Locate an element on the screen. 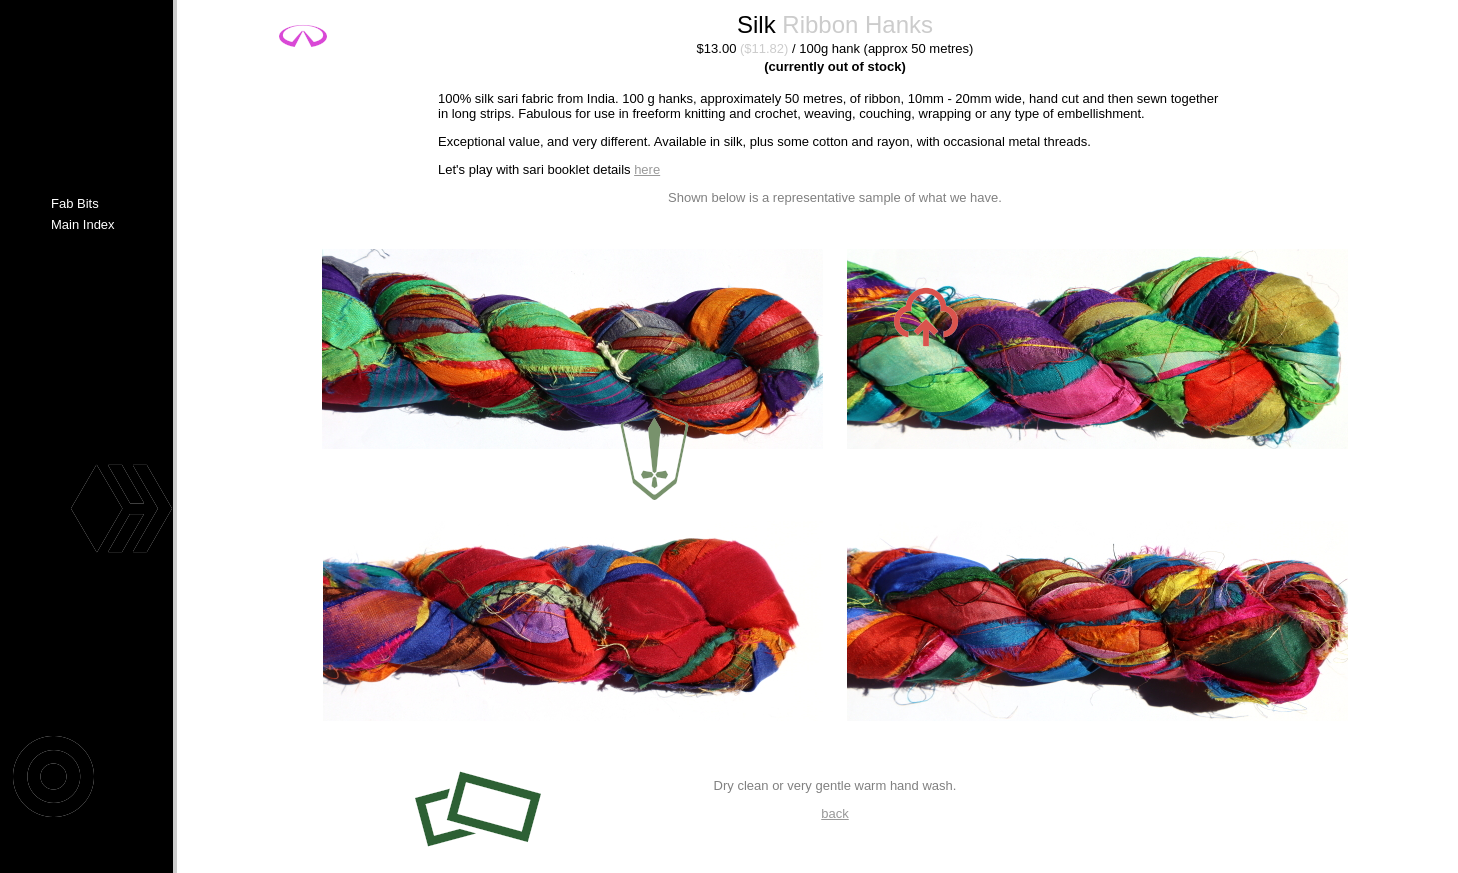  Target store logo is located at coordinates (53, 776).